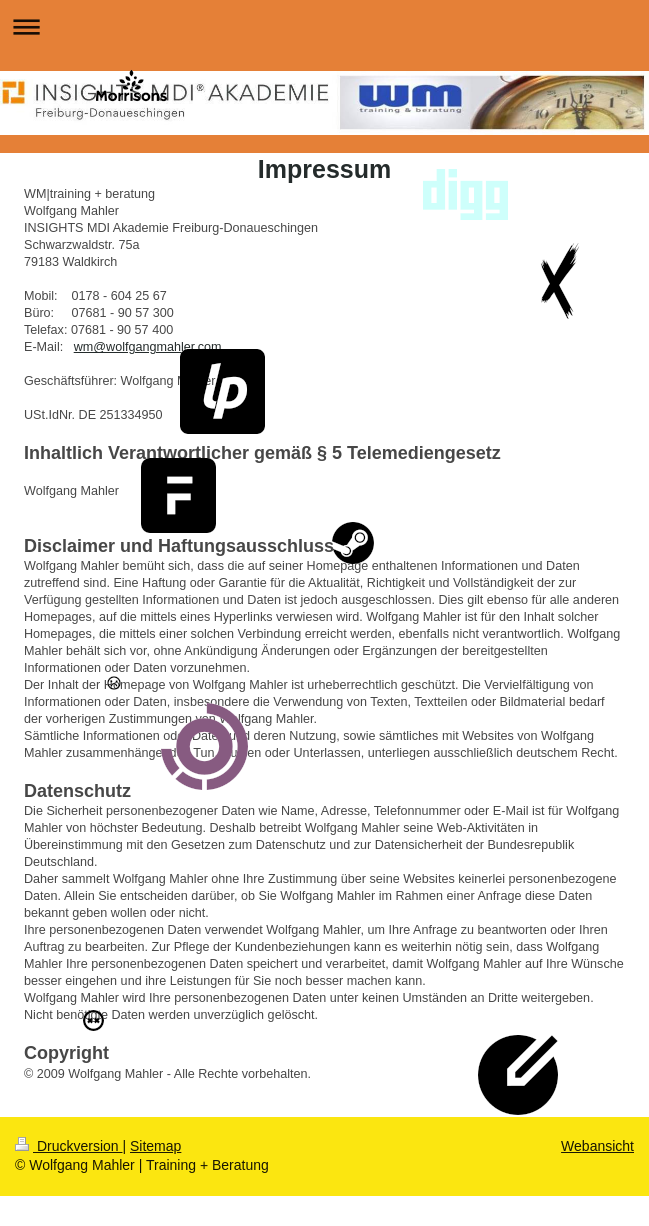 This screenshot has width=649, height=1226. Describe the element at coordinates (114, 683) in the screenshot. I see `rate experience as negative or unsatisfied` at that location.